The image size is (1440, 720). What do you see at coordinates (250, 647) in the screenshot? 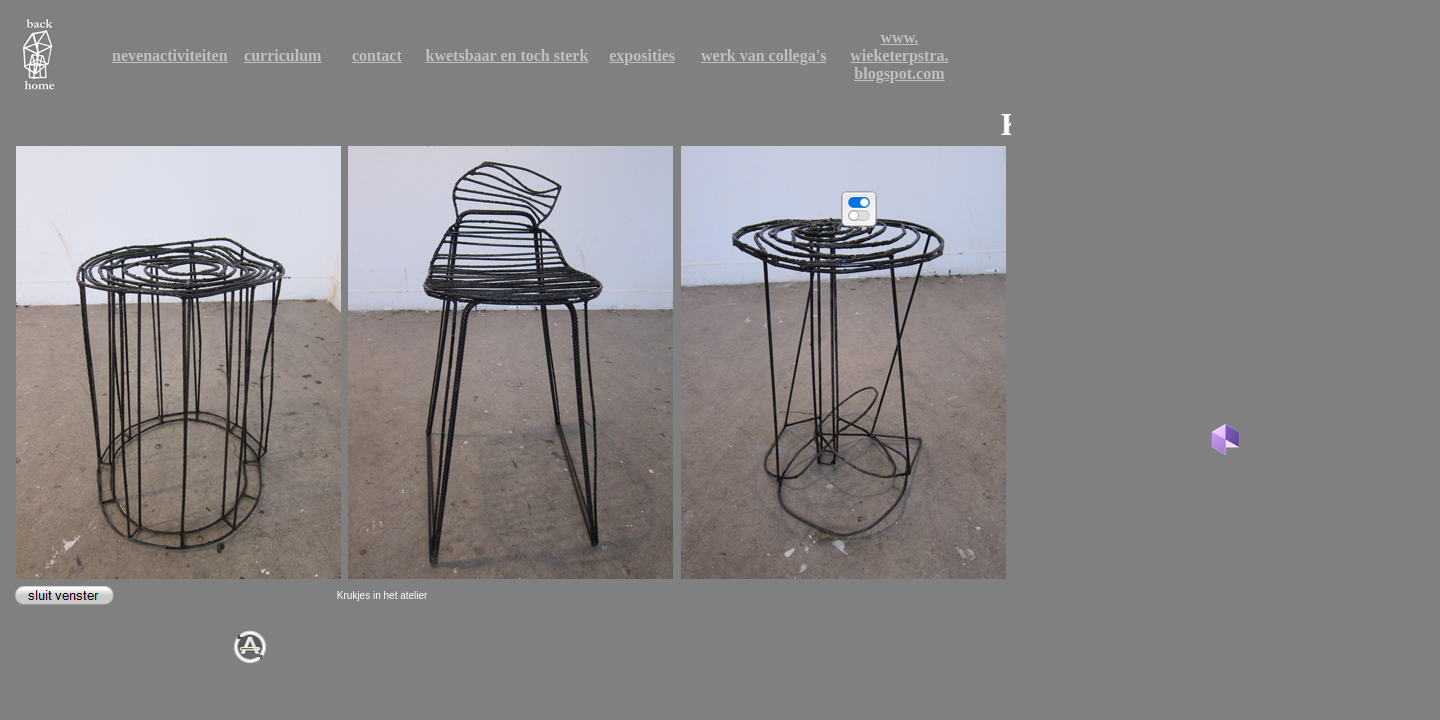
I see `open the software update manager` at bounding box center [250, 647].